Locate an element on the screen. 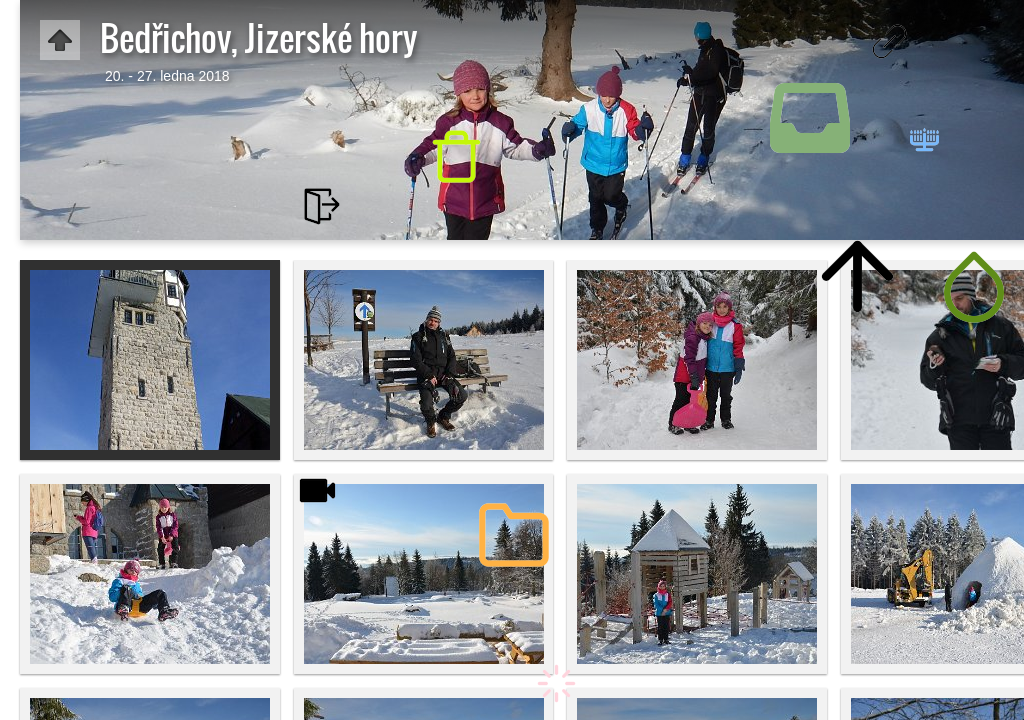 The height and width of the screenshot is (720, 1024). move item up in a list is located at coordinates (857, 276).